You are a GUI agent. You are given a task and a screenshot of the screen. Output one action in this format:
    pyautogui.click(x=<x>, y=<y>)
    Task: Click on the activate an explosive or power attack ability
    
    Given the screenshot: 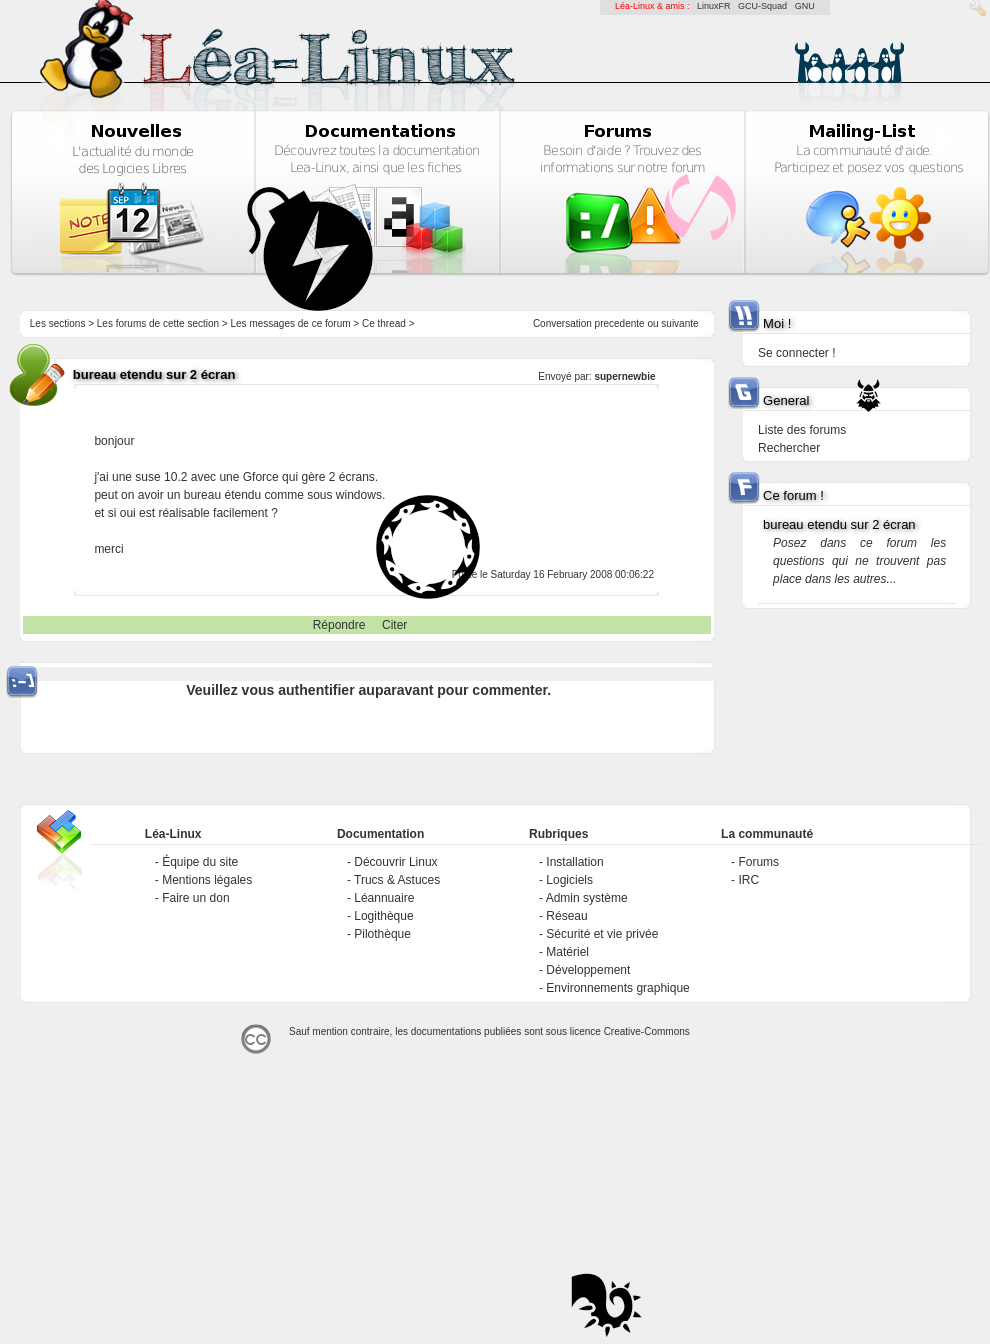 What is the action you would take?
    pyautogui.click(x=310, y=249)
    